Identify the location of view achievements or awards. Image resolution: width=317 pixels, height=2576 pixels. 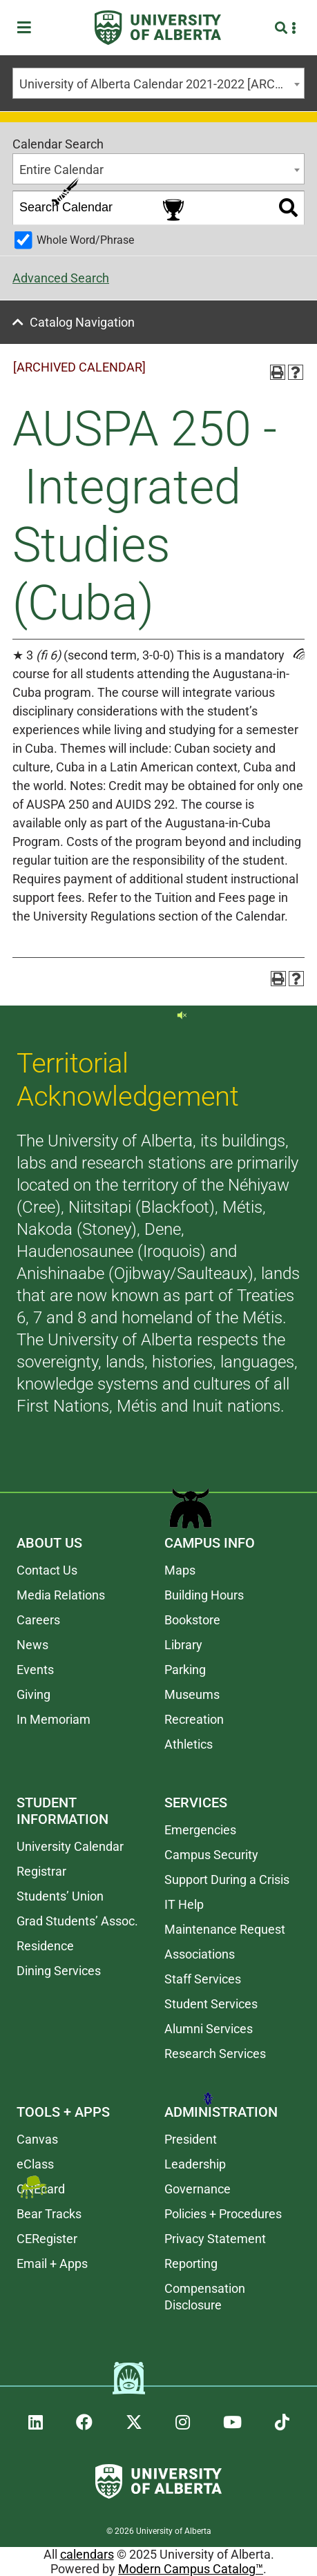
(173, 210).